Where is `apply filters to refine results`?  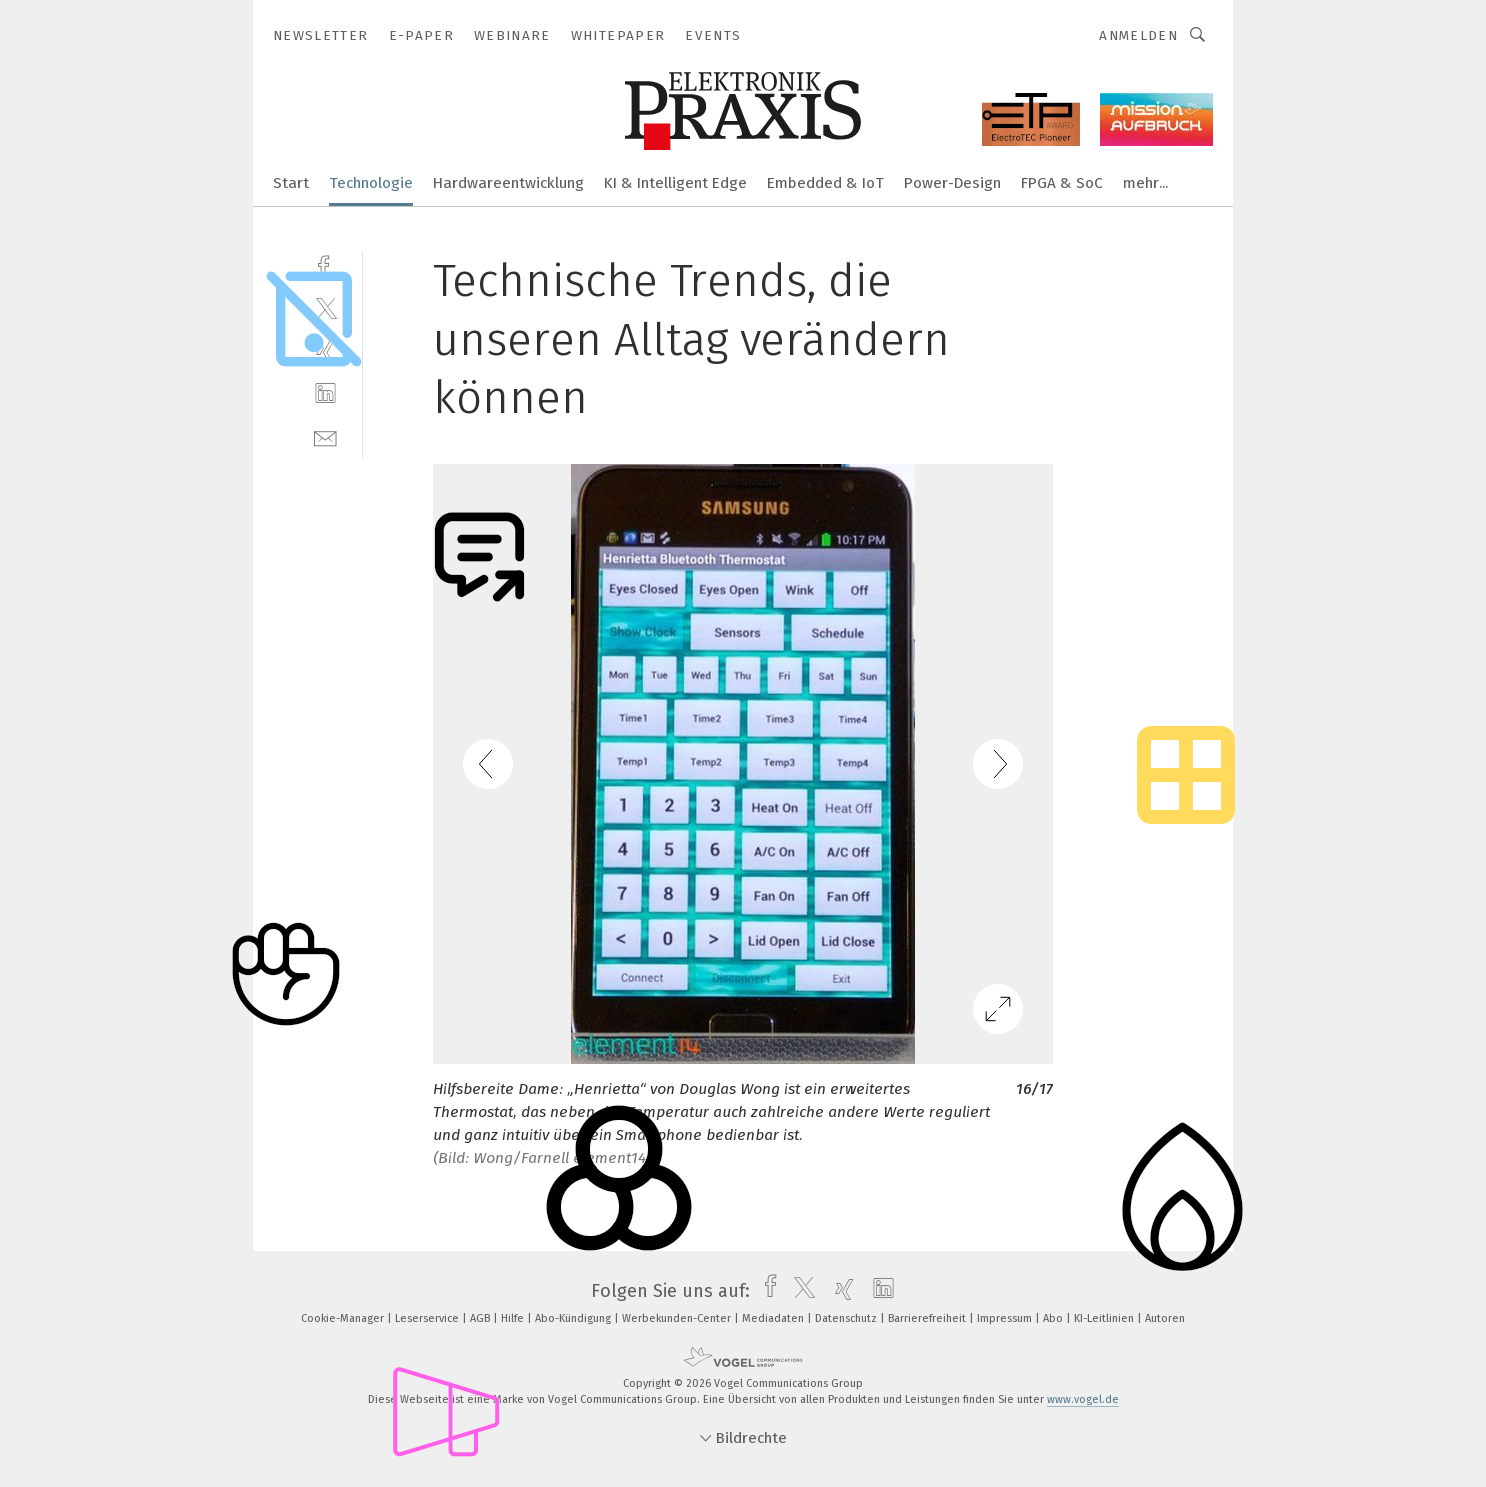 apply filters to refine results is located at coordinates (619, 1178).